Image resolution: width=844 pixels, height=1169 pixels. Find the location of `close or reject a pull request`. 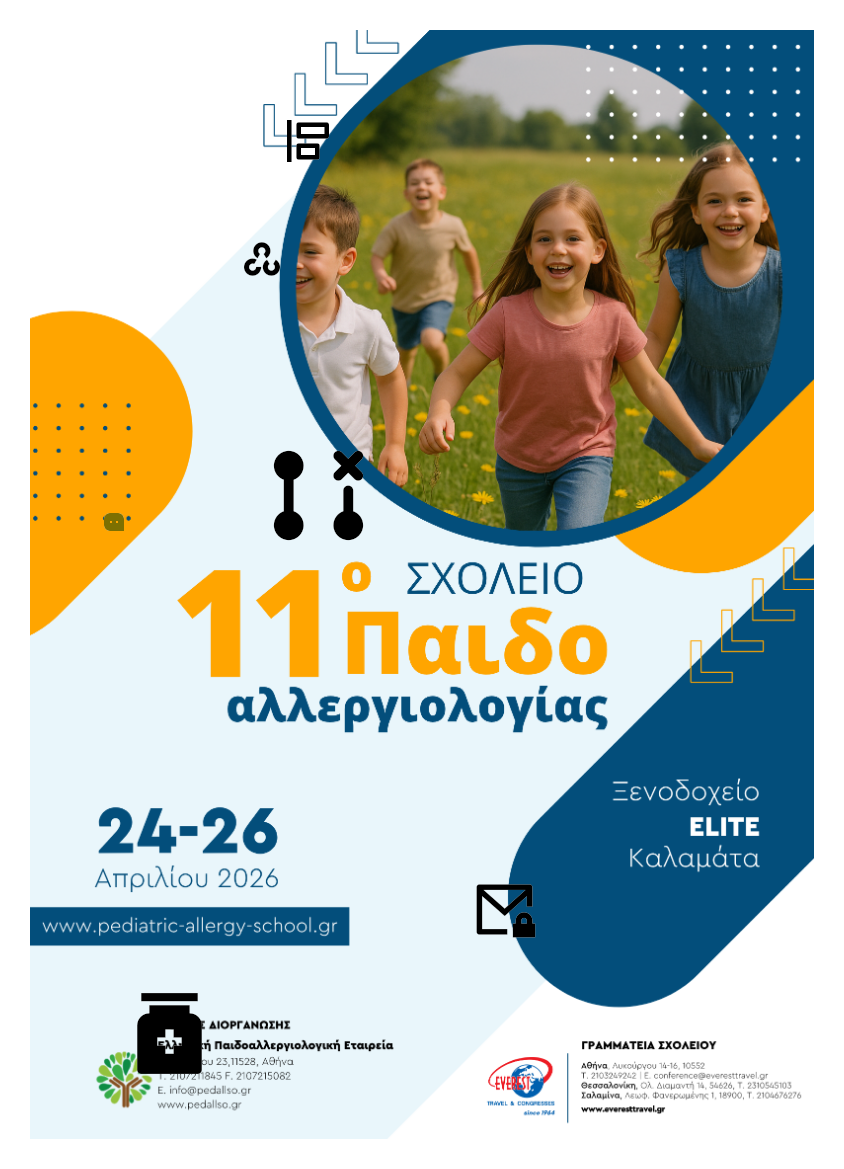

close or reject a pull request is located at coordinates (318, 495).